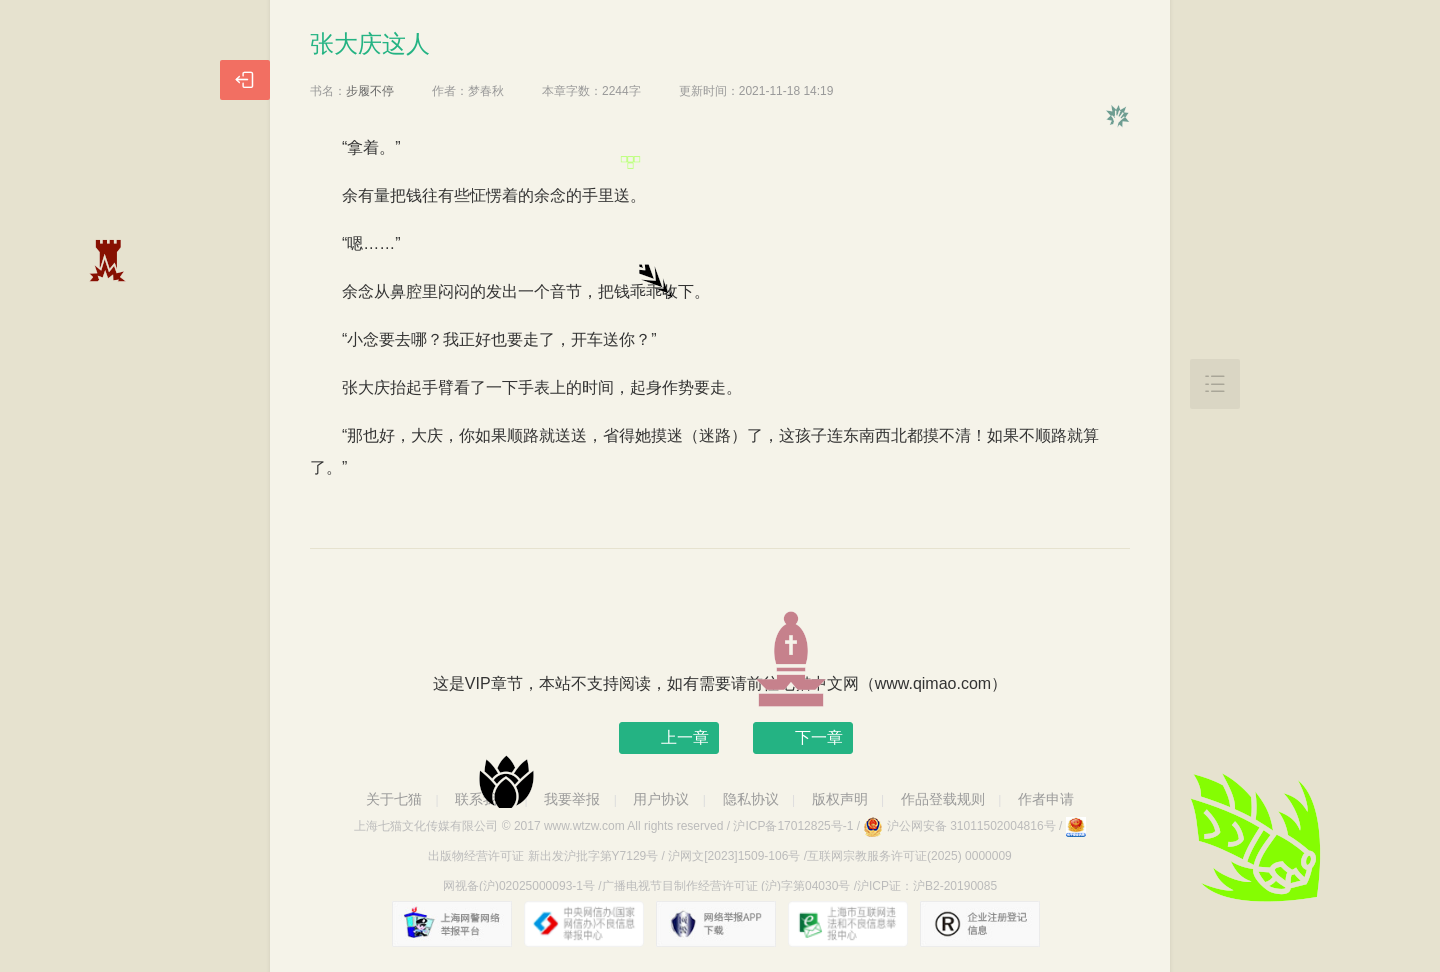  I want to click on demolish or destroy a building, so click(107, 260).